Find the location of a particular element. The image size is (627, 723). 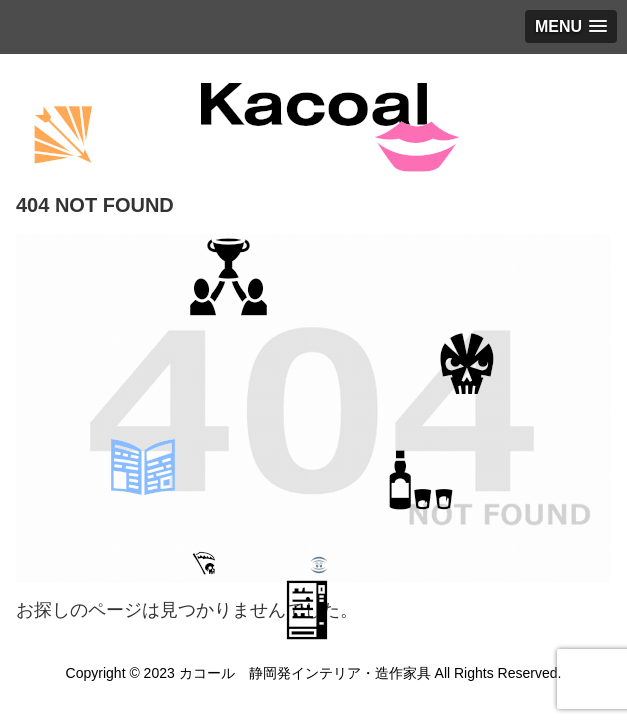

death or game over state indicator is located at coordinates (204, 563).